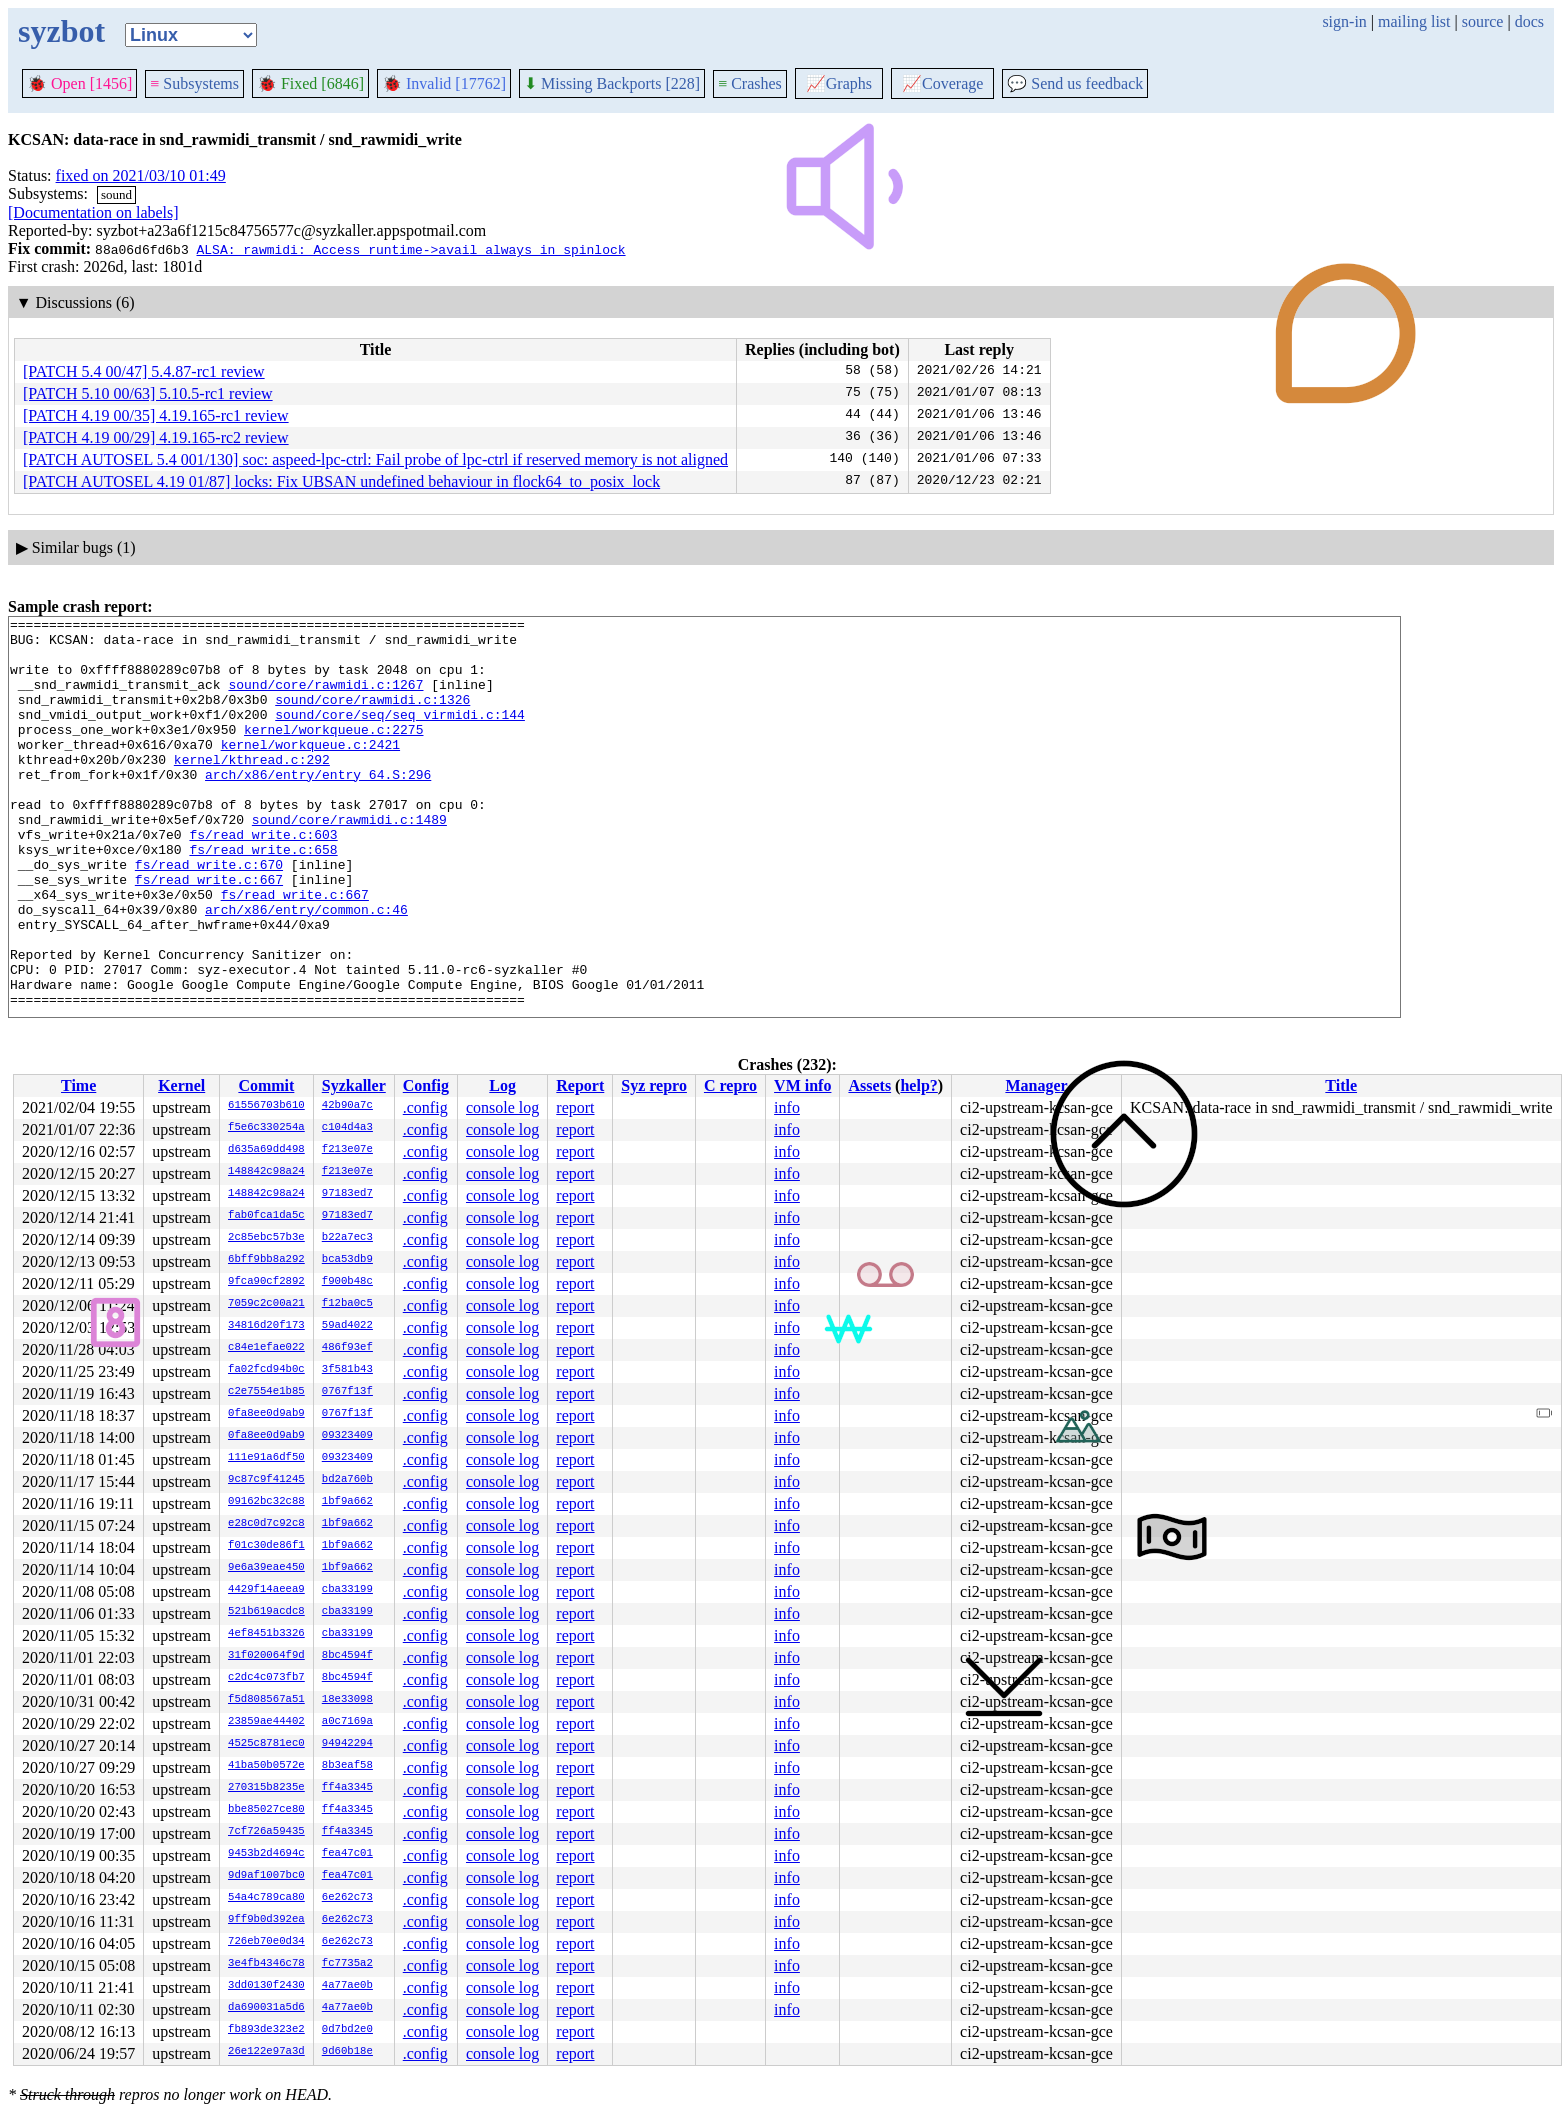  Describe the element at coordinates (885, 1274) in the screenshot. I see `access voicemail messages` at that location.